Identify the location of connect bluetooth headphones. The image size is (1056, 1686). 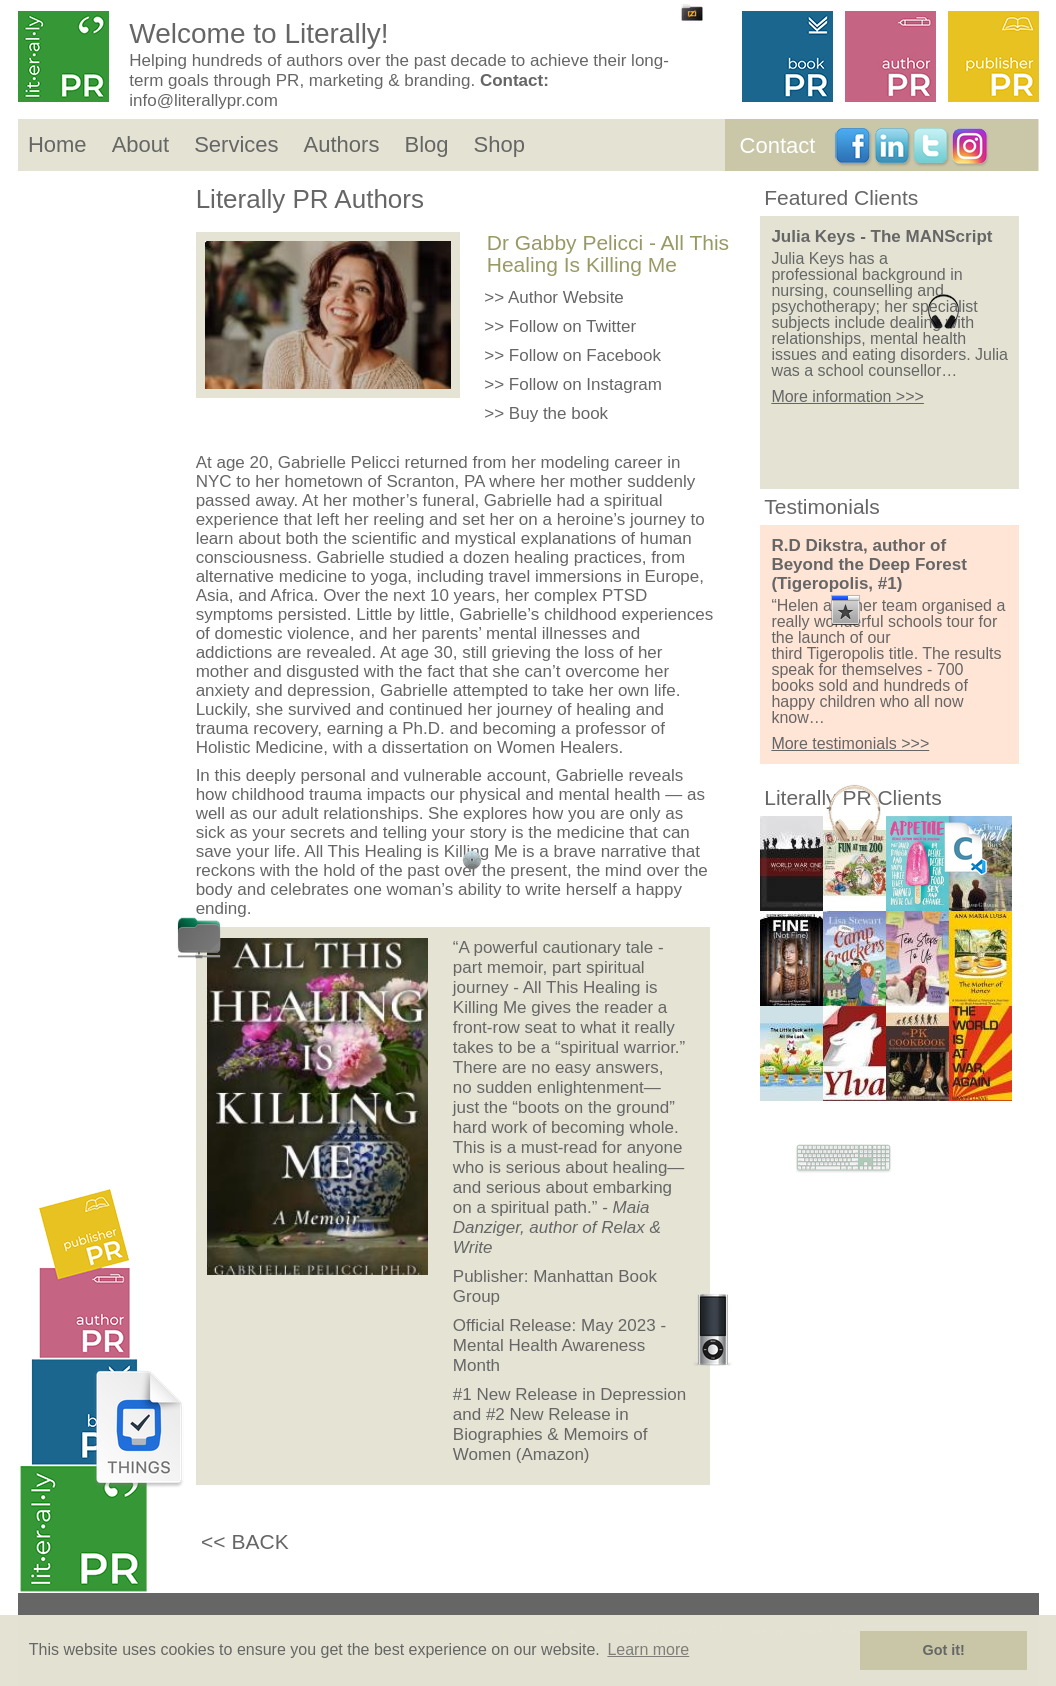
(854, 813).